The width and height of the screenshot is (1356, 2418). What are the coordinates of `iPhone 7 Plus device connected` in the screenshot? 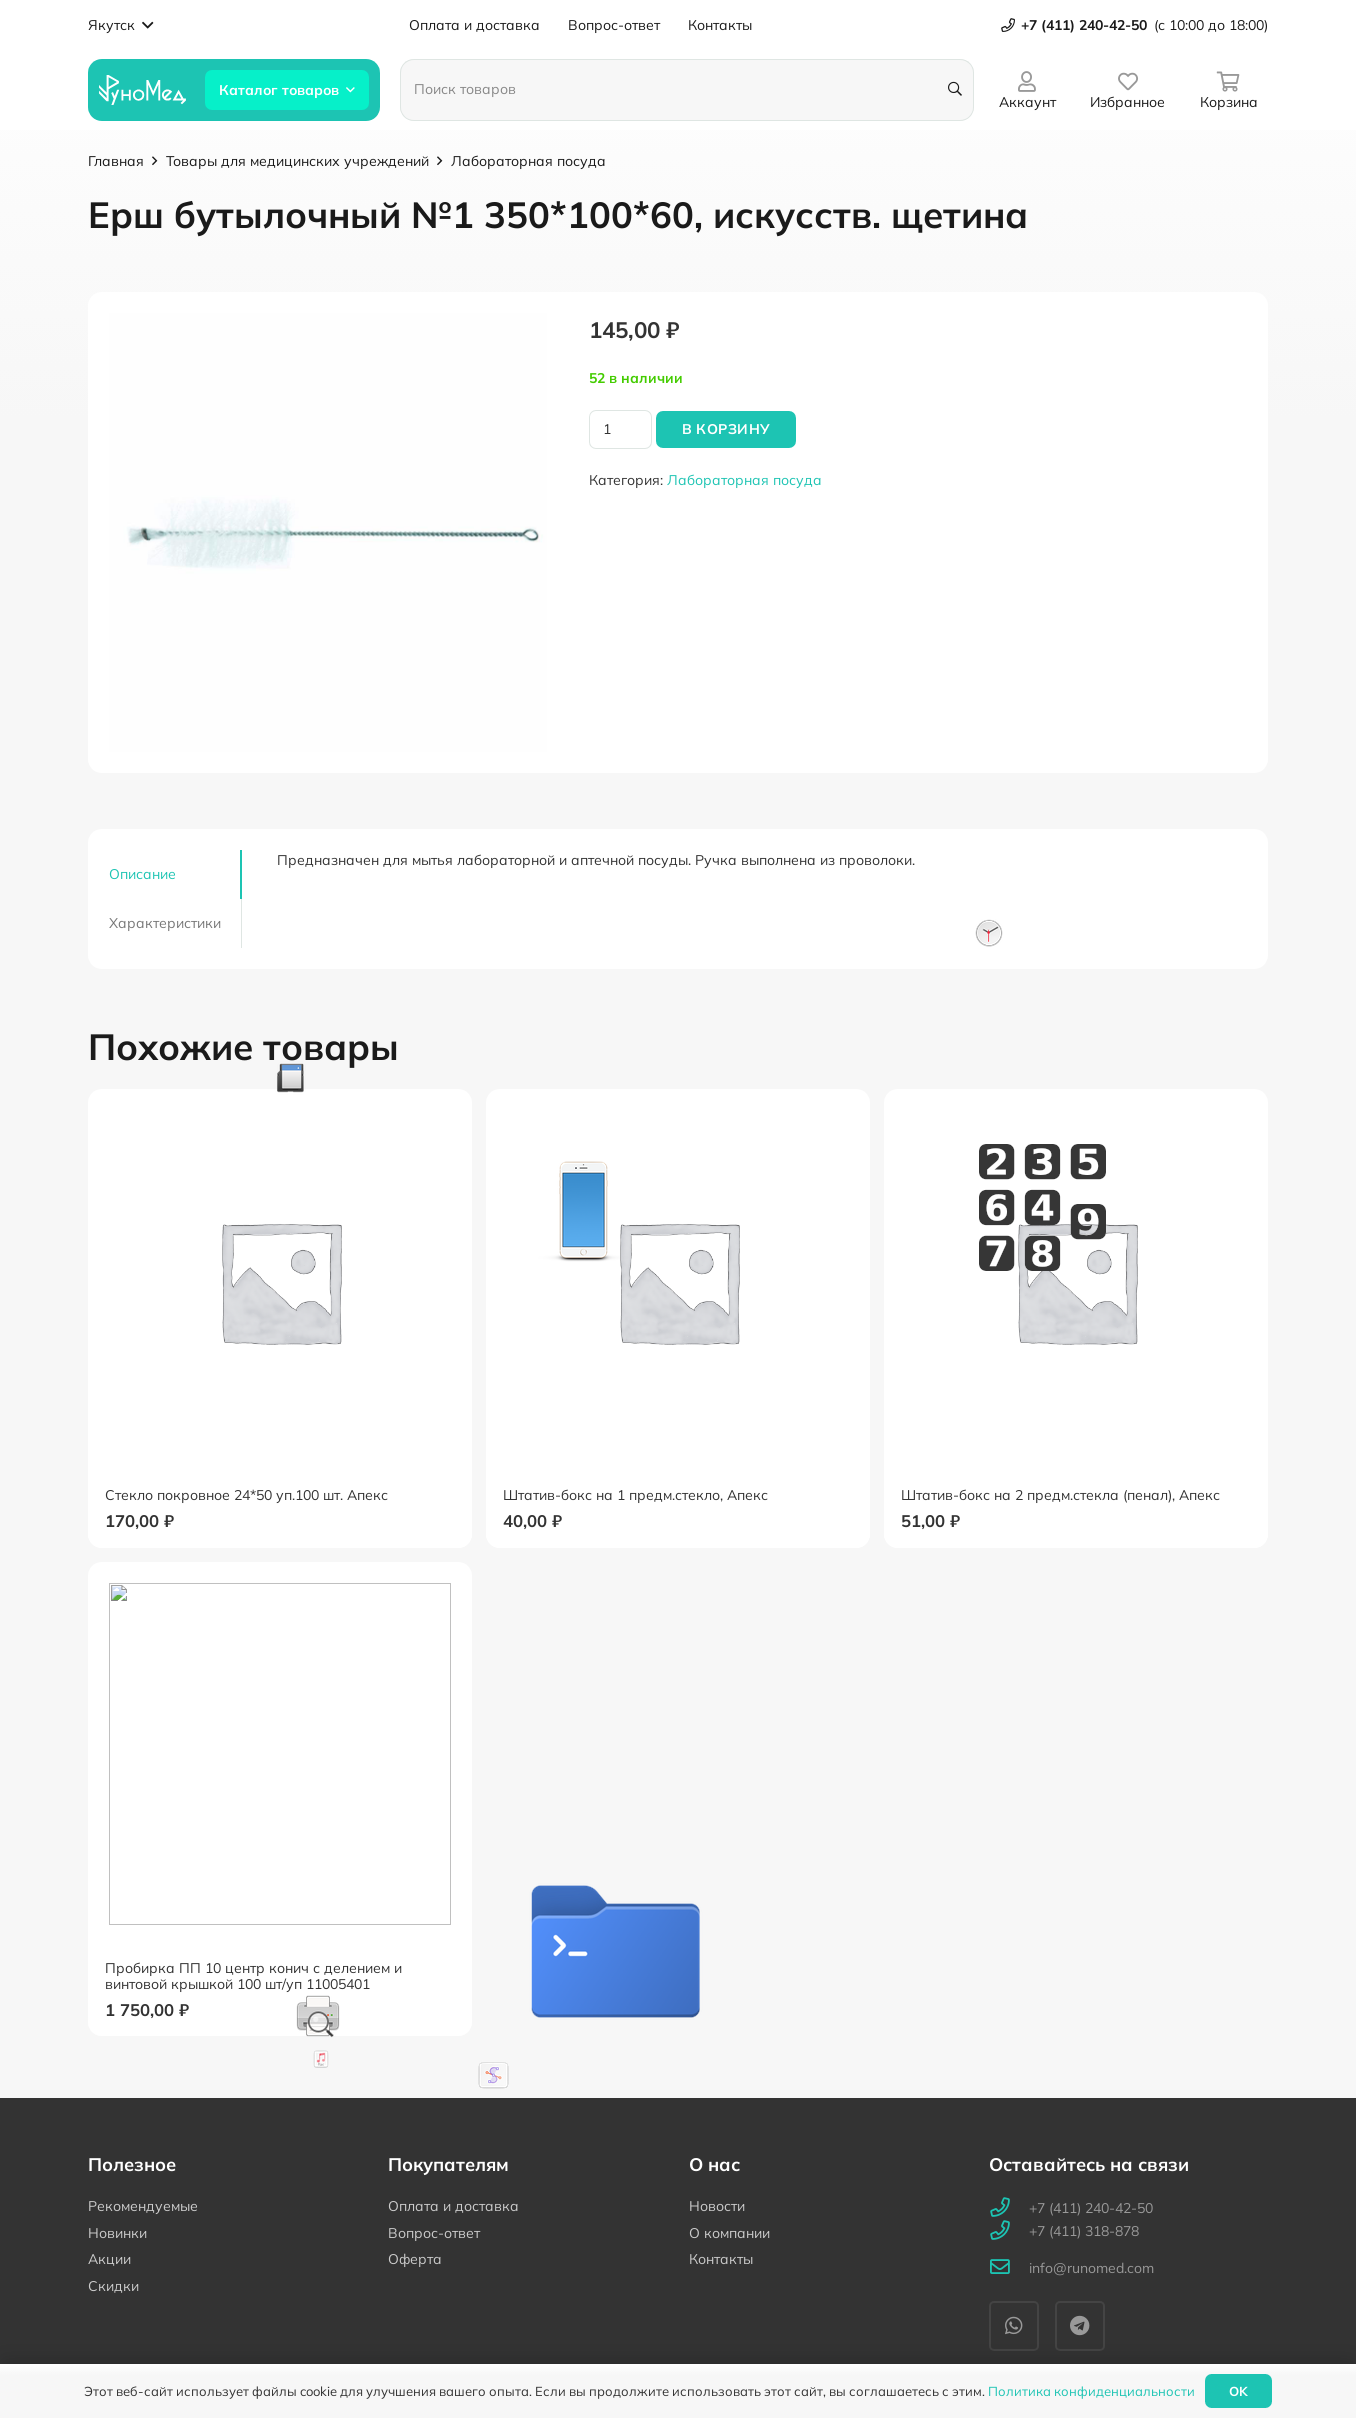 It's located at (583, 1211).